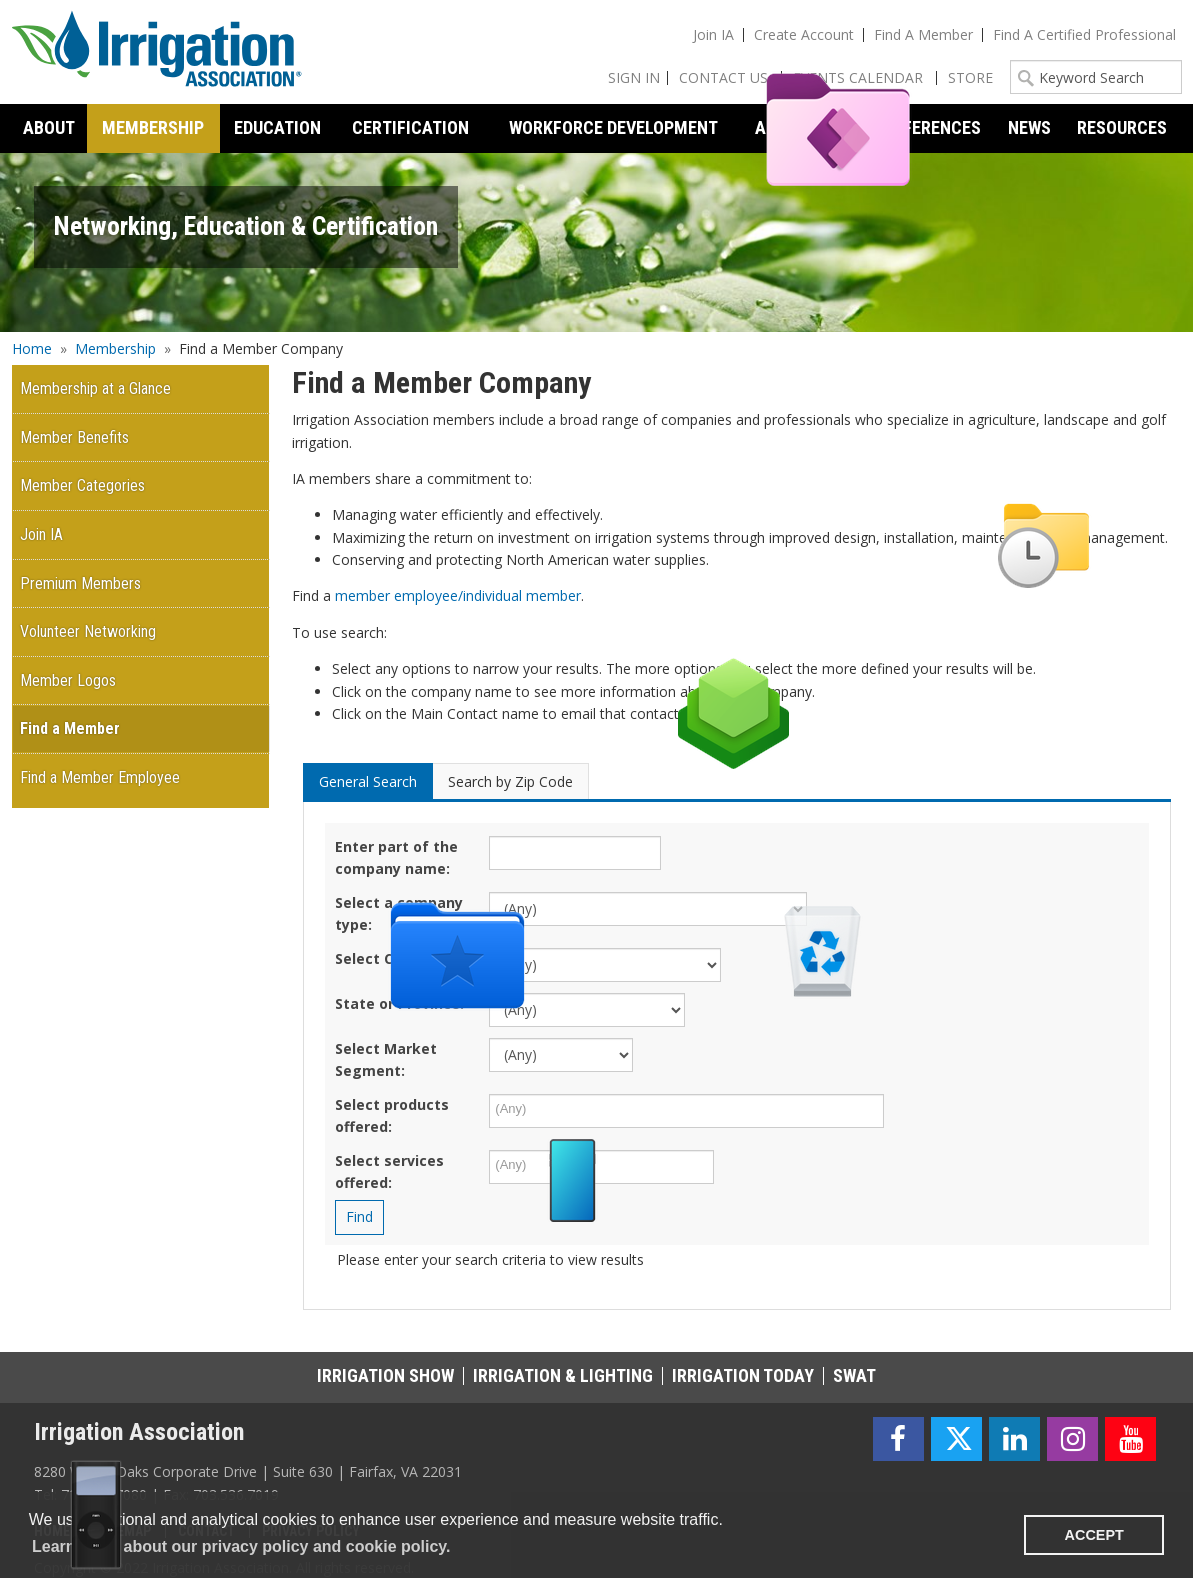 The width and height of the screenshot is (1193, 1578). What do you see at coordinates (96, 1515) in the screenshot?
I see `iPod nano device connected` at bounding box center [96, 1515].